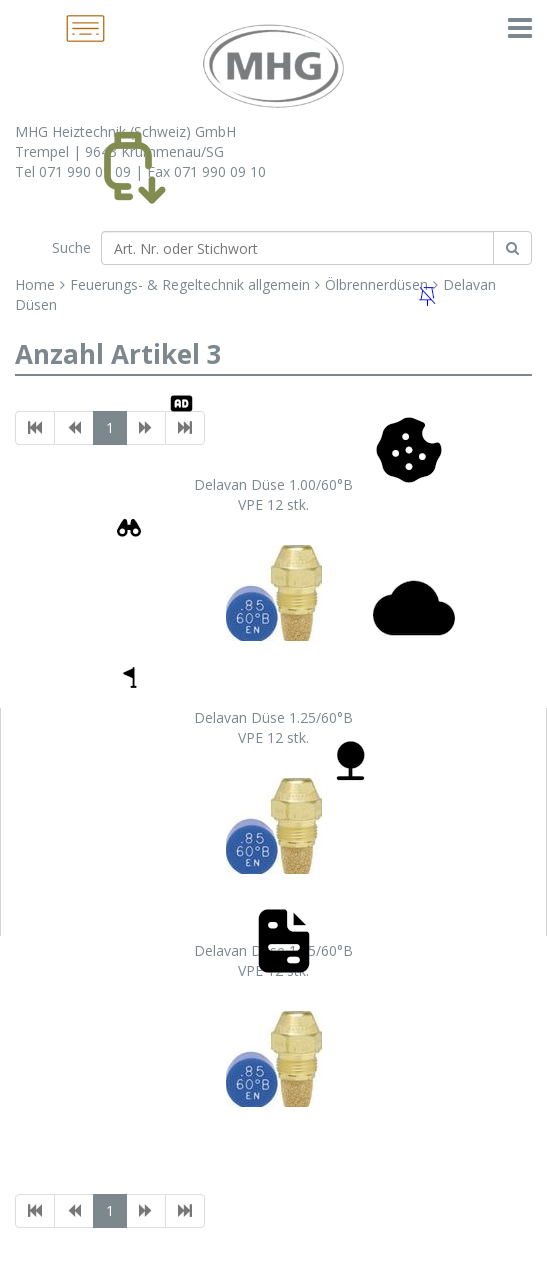  Describe the element at coordinates (284, 941) in the screenshot. I see `view invoice or billing document` at that location.